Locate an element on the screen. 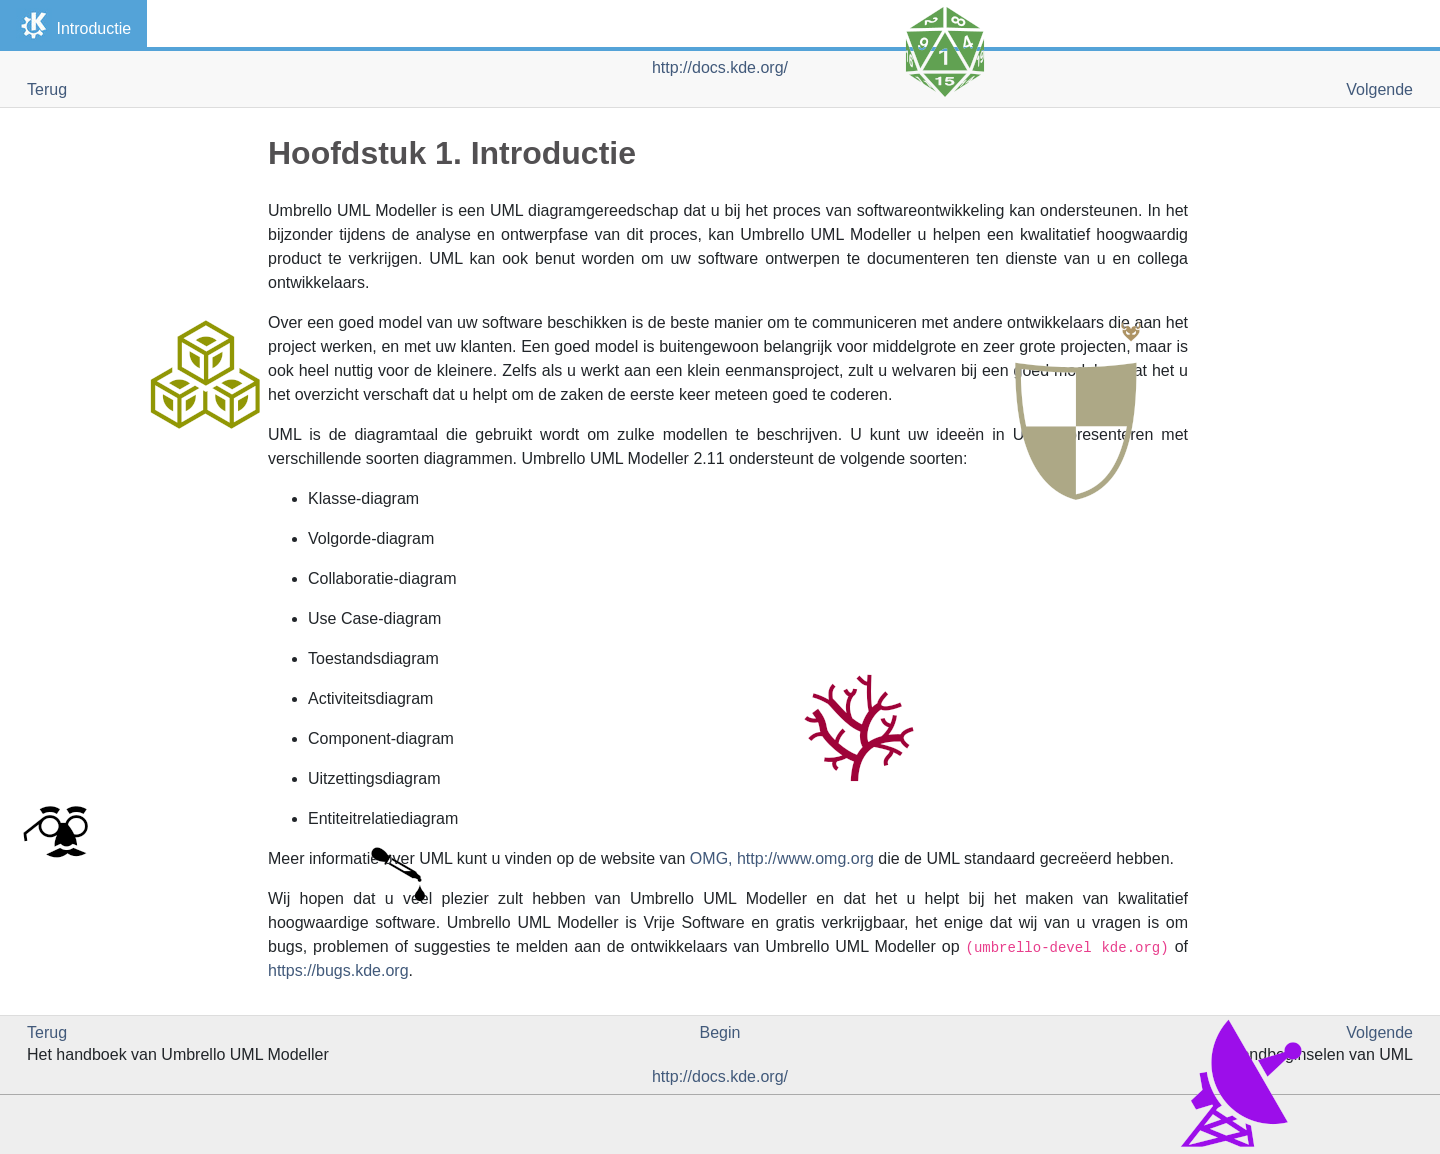  access coral reef or marine life content is located at coordinates (859, 728).